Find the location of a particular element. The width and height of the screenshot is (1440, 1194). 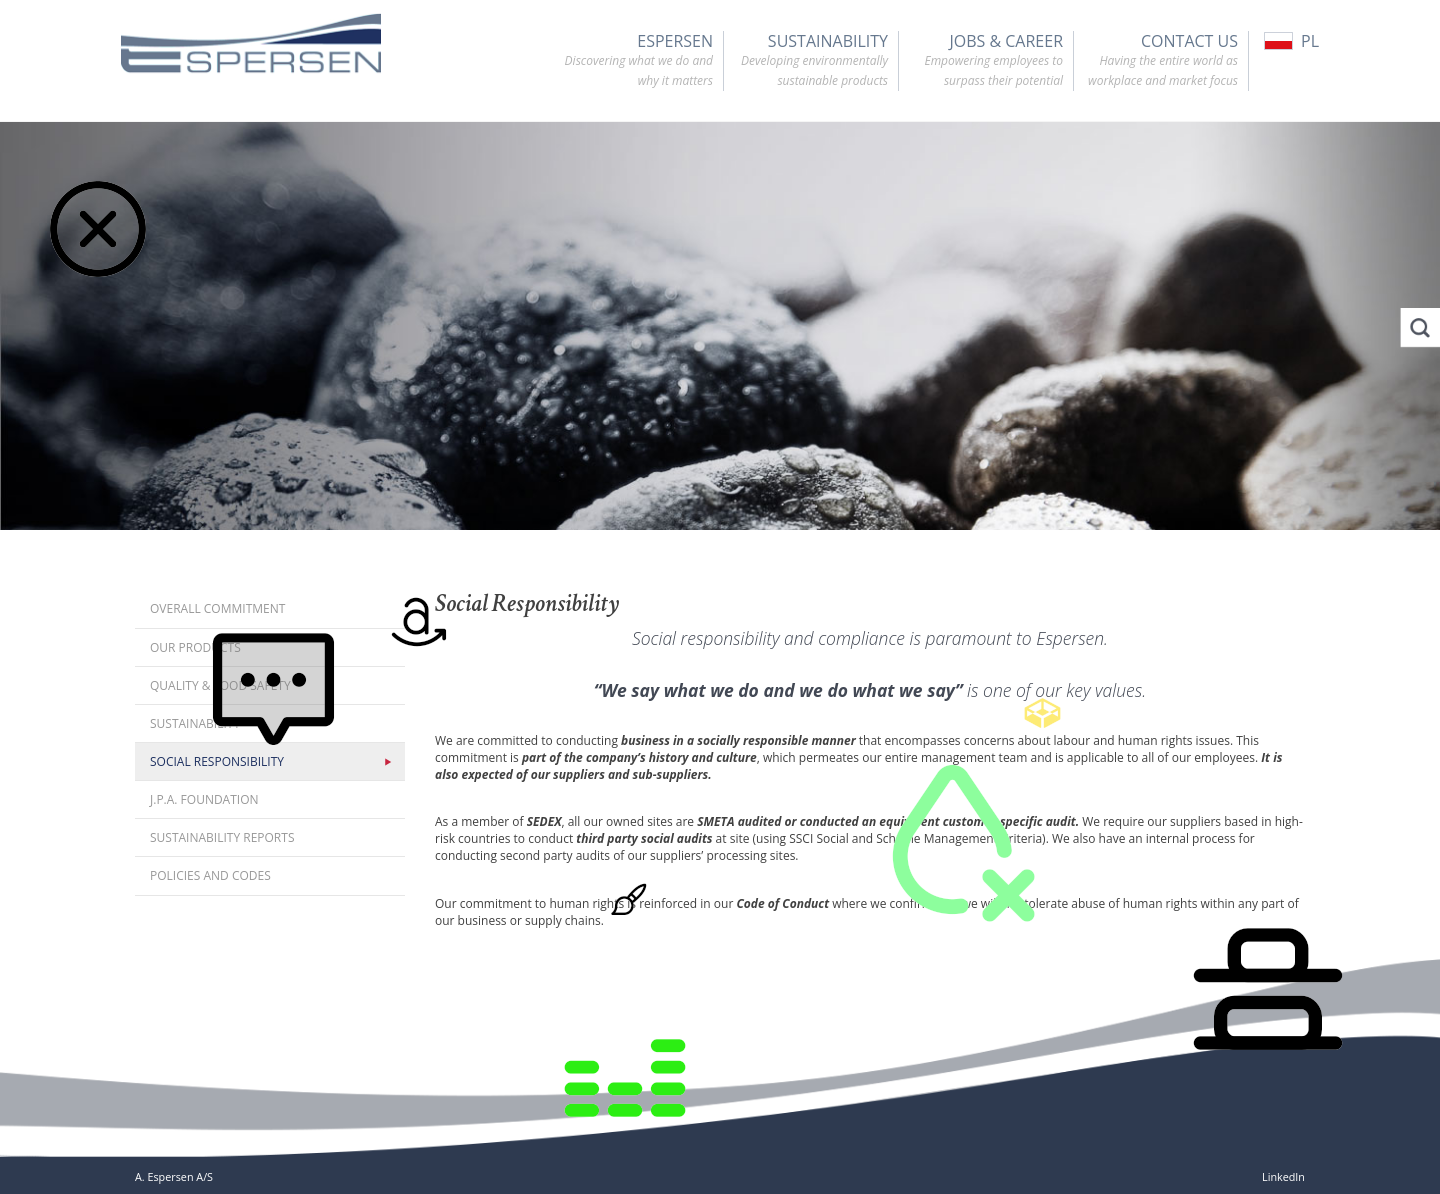

align elements to the bottom with equal vertical spacing is located at coordinates (1268, 989).